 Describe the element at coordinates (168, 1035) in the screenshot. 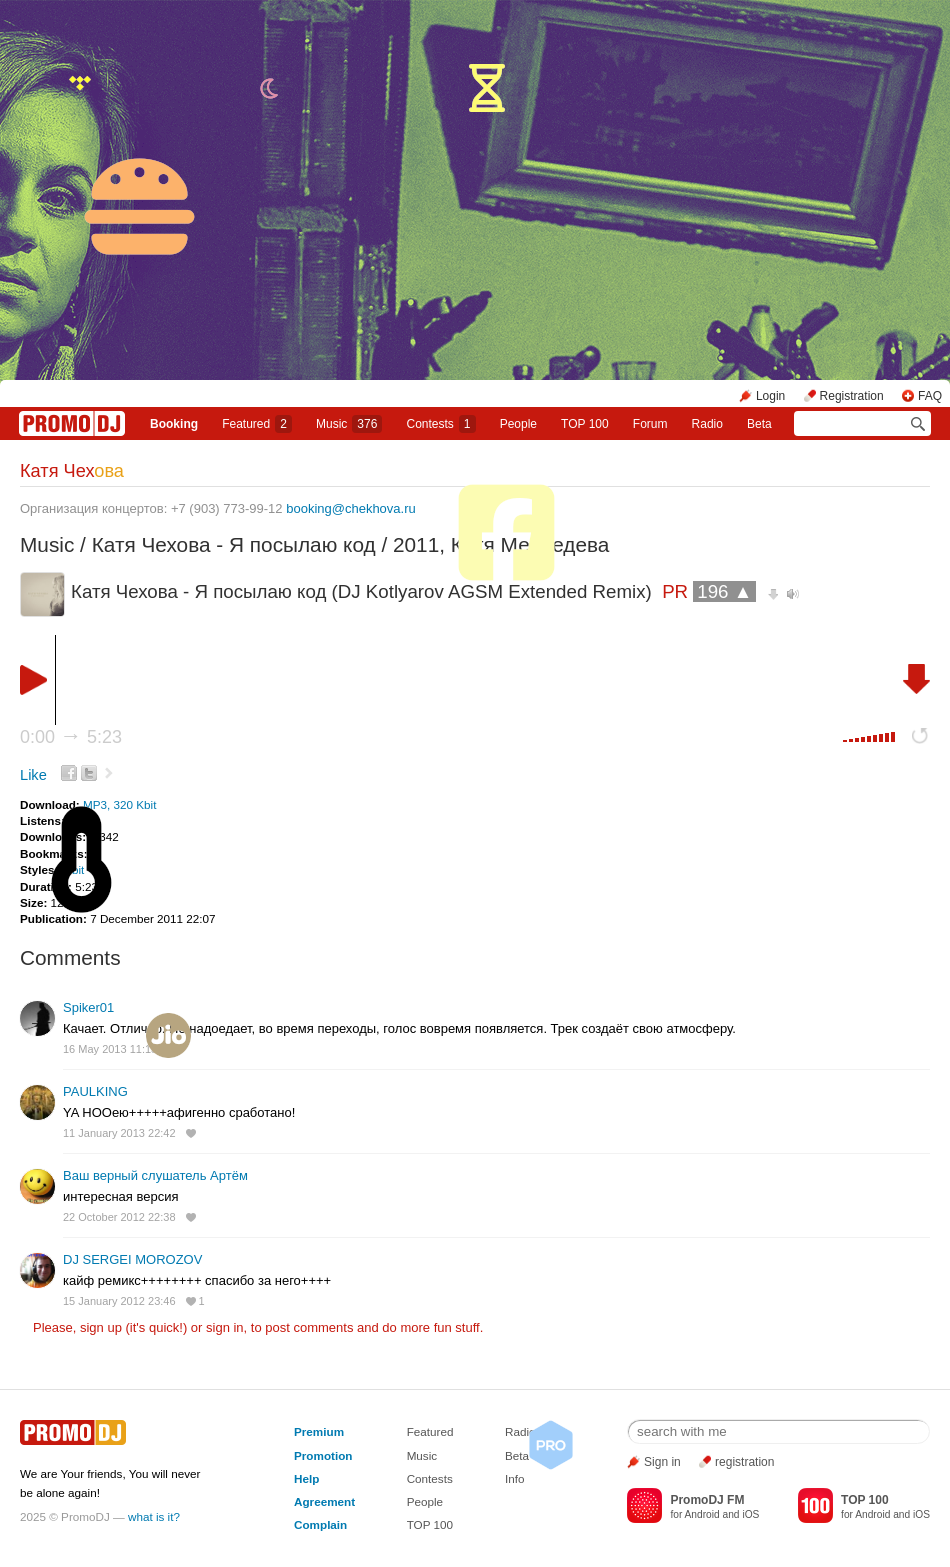

I see `jio app or service` at that location.